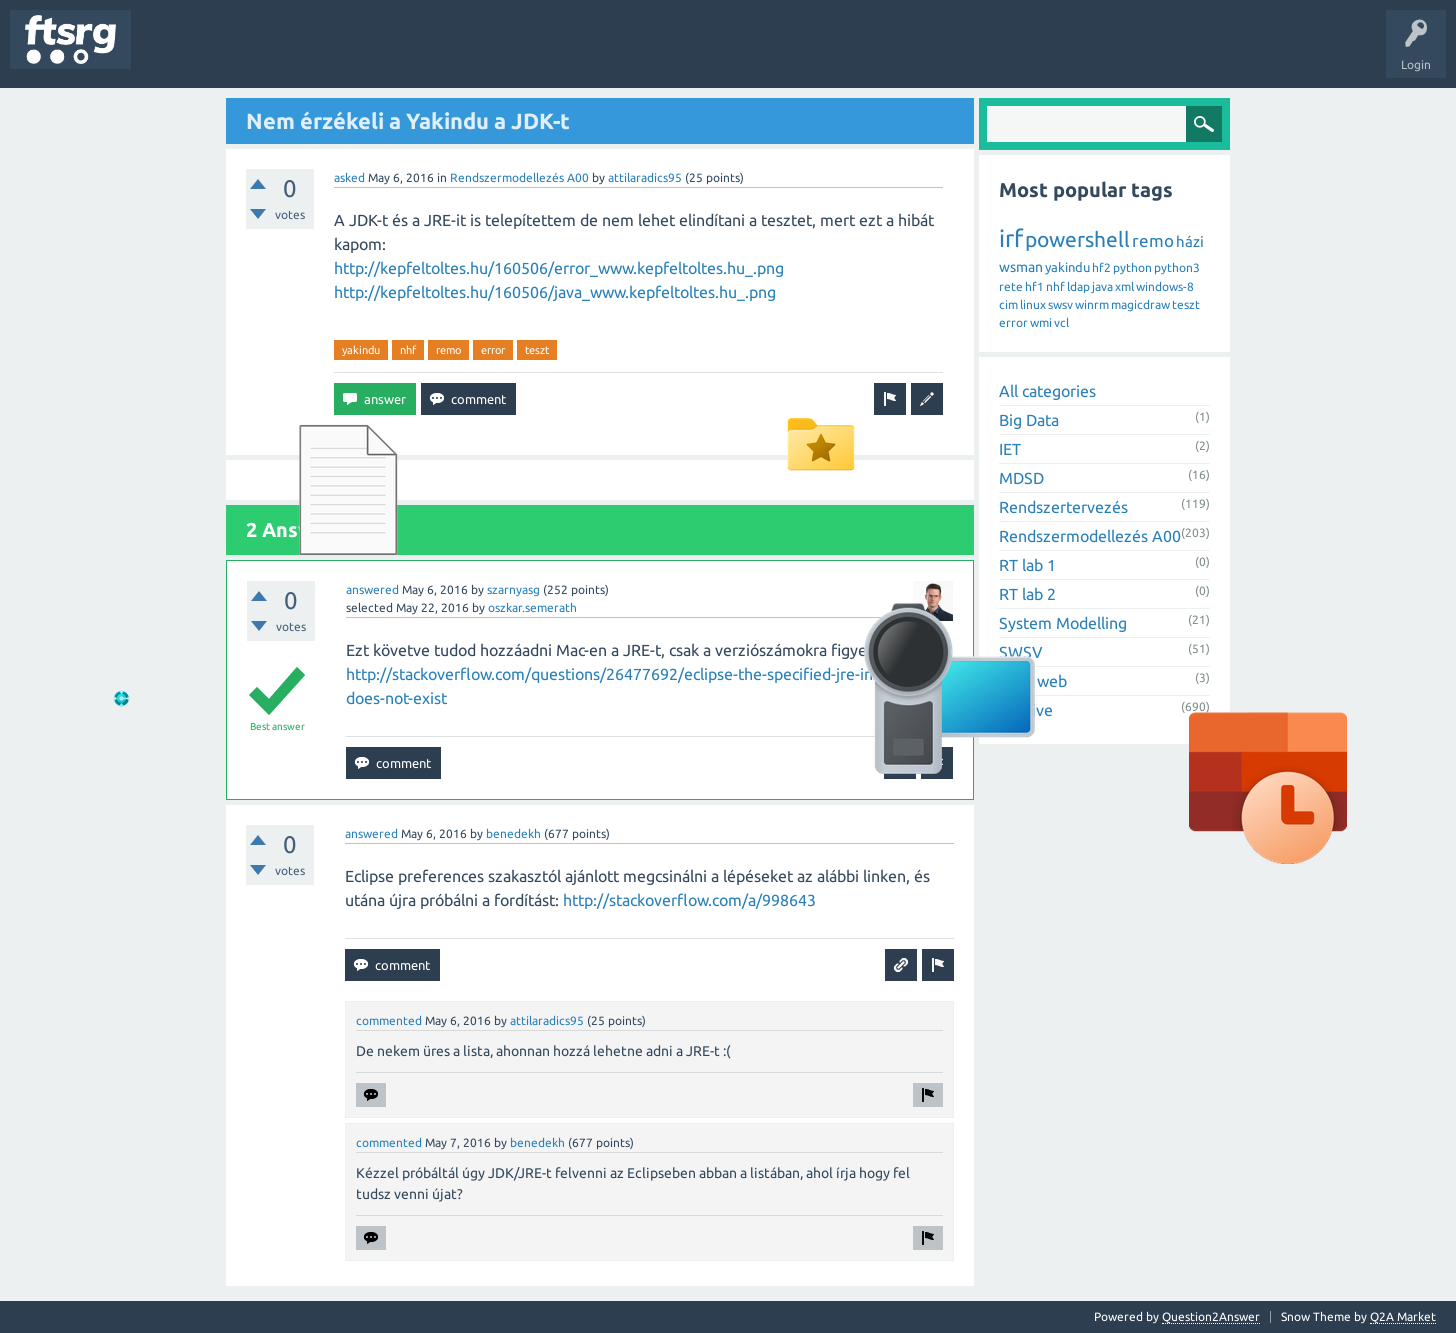  Describe the element at coordinates (821, 446) in the screenshot. I see `open your favorites folder` at that location.